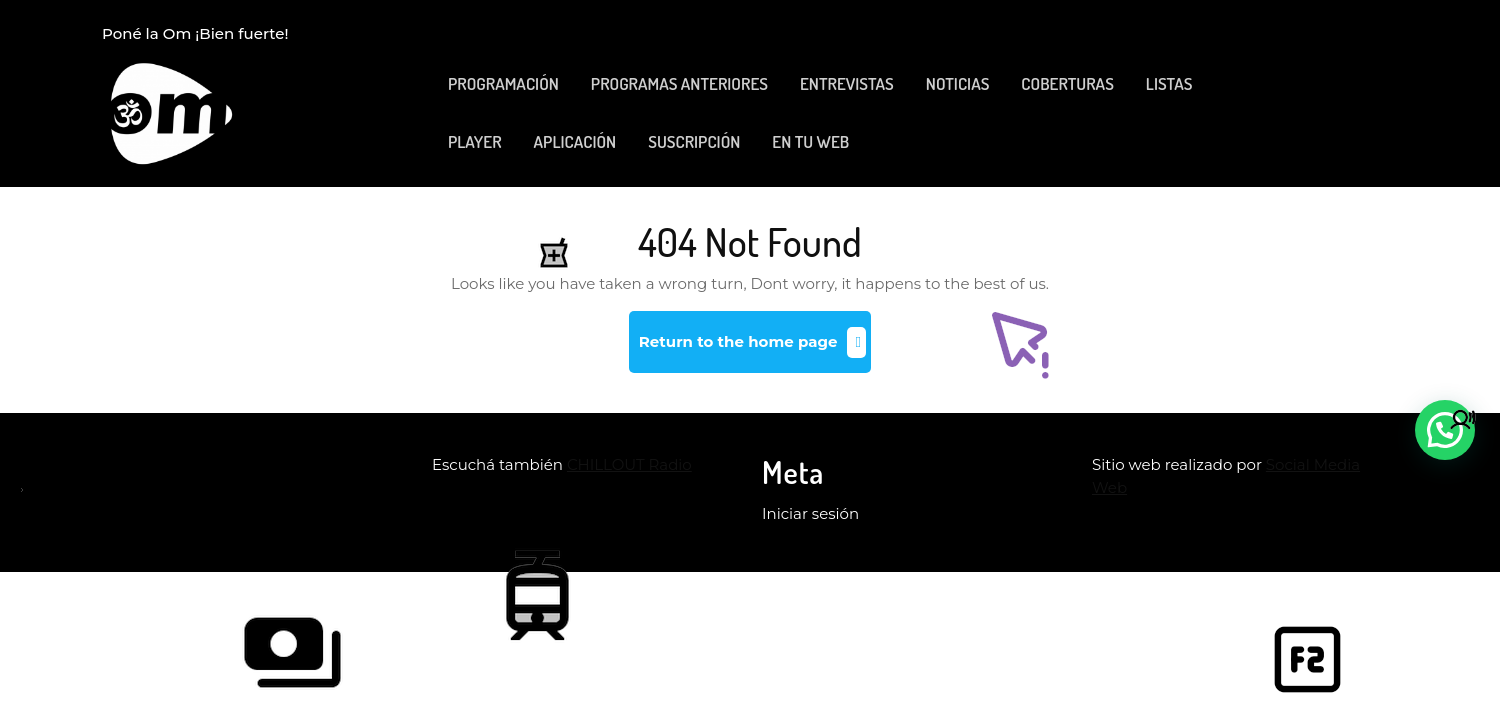  I want to click on find nearby pharmacies, so click(554, 254).